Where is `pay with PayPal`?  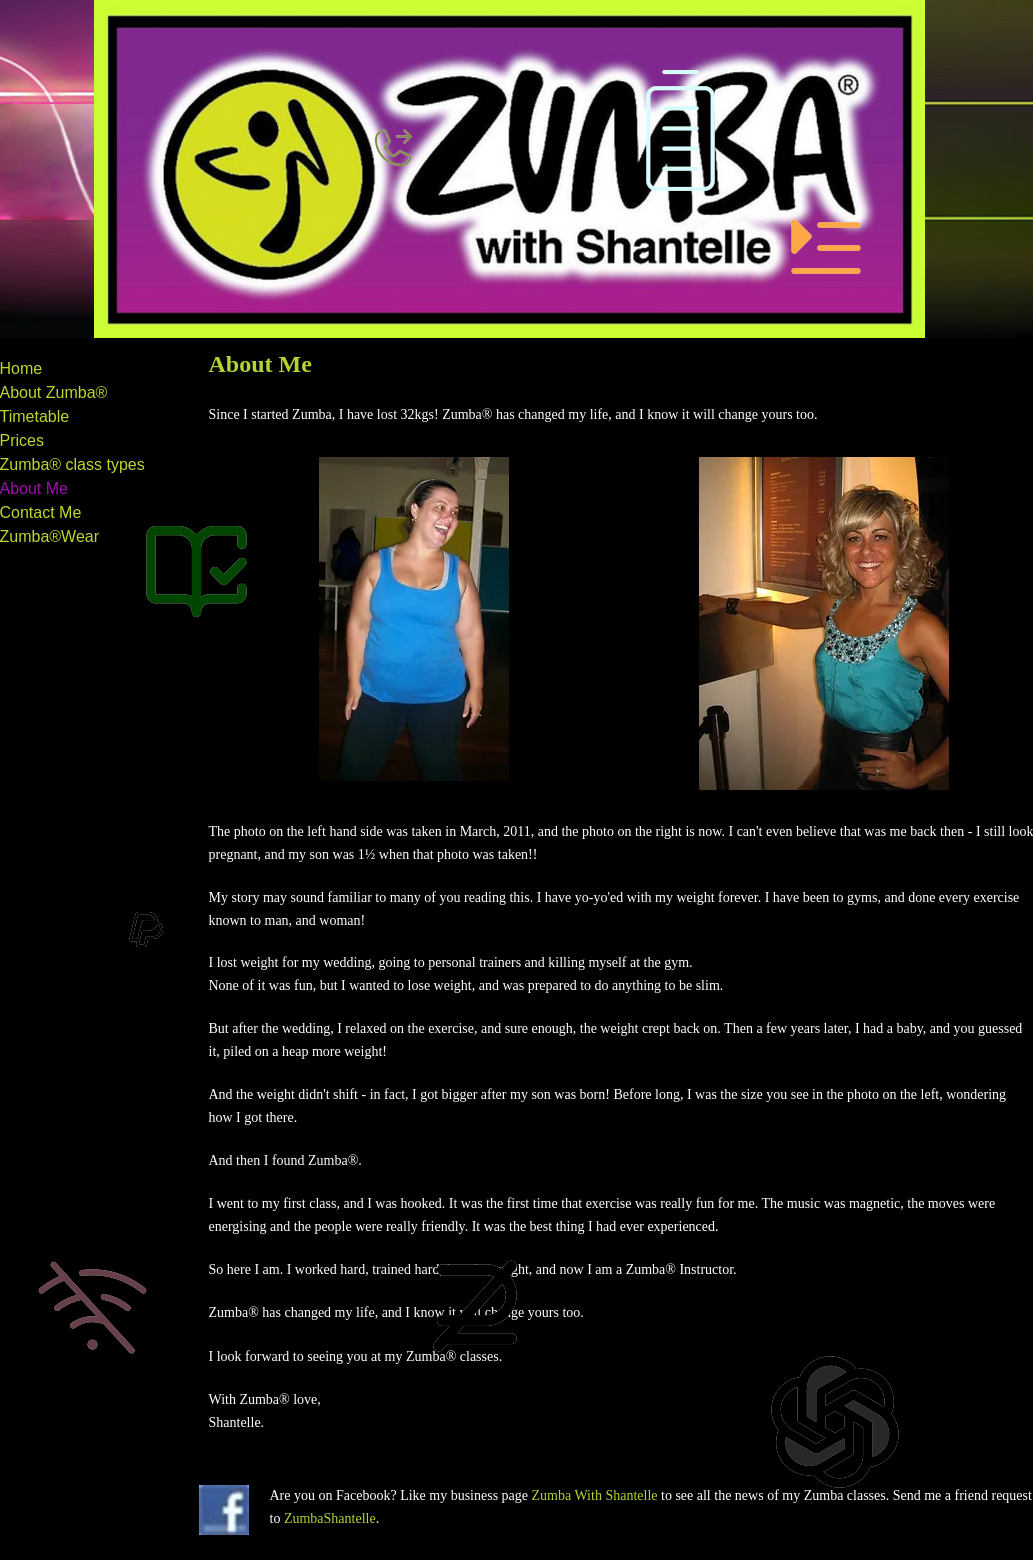
pay with PayPal is located at coordinates (145, 929).